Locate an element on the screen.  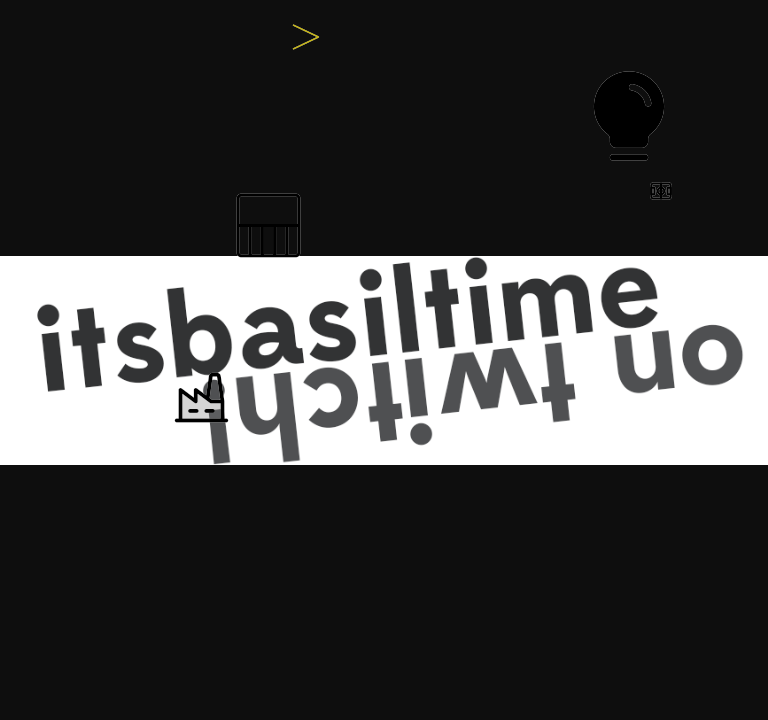
toggle bottom panel visibility is located at coordinates (268, 225).